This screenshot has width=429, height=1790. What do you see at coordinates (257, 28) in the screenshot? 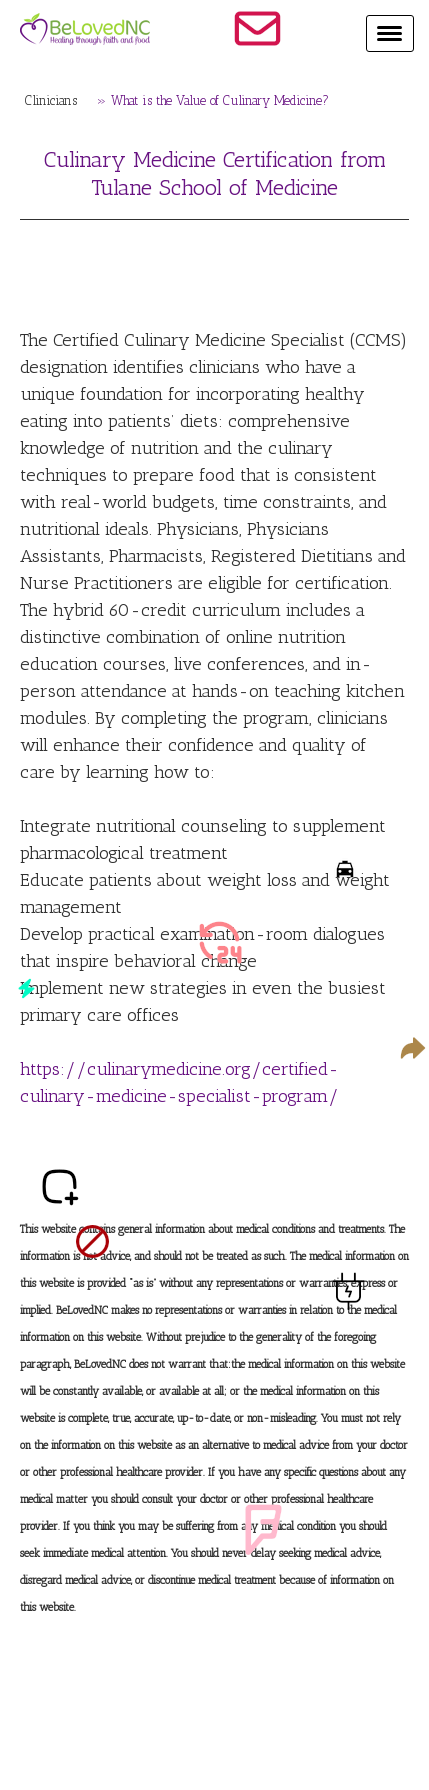
I see `open your inbox or email messages` at bounding box center [257, 28].